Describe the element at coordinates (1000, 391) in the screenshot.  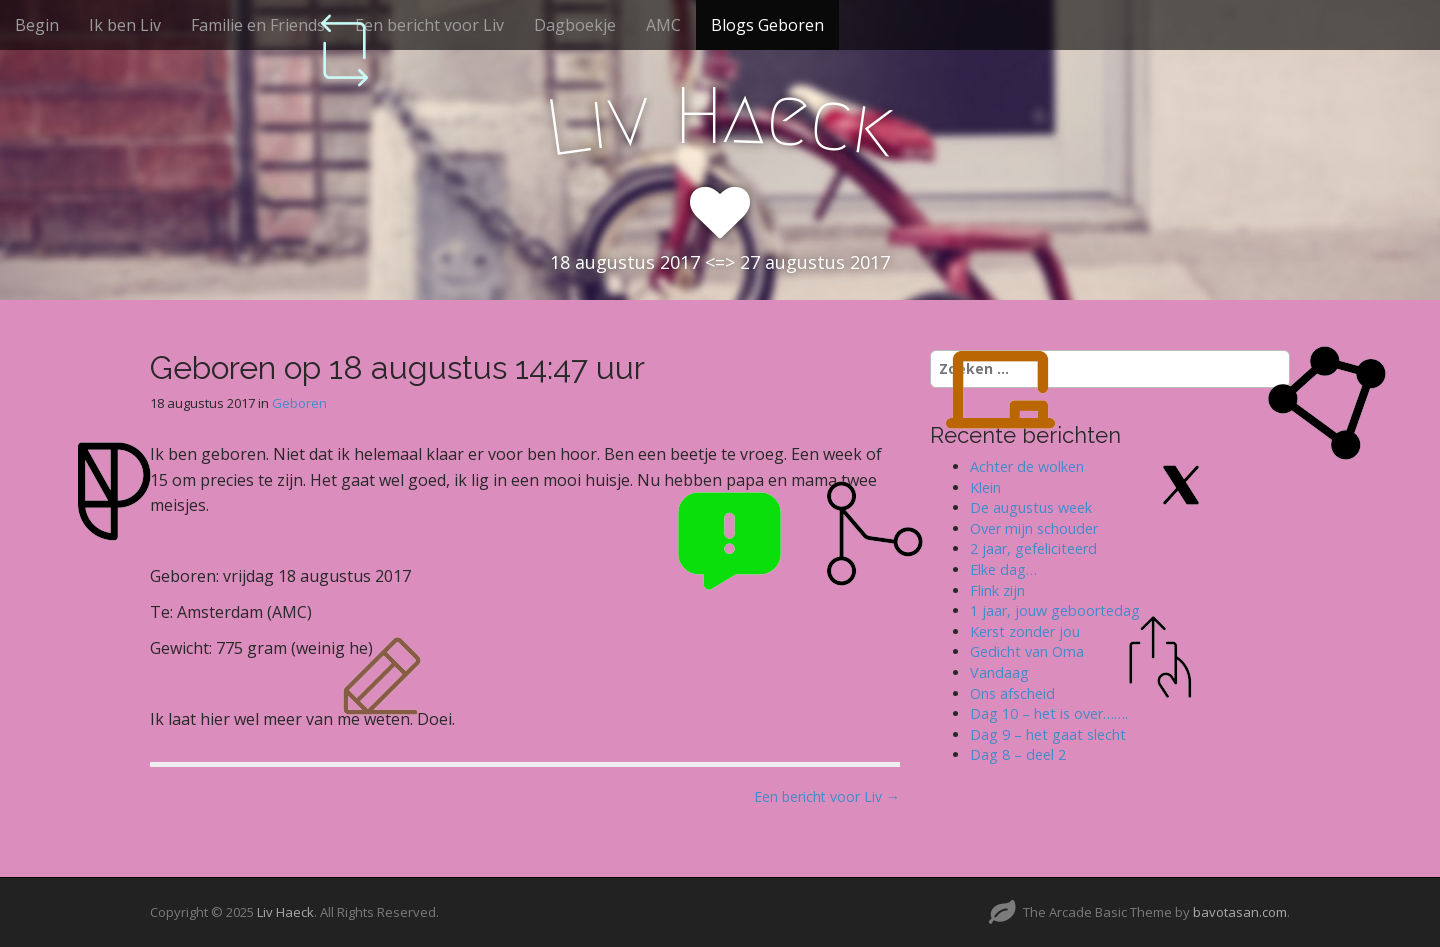
I see `open whiteboard or presentation mode` at that location.